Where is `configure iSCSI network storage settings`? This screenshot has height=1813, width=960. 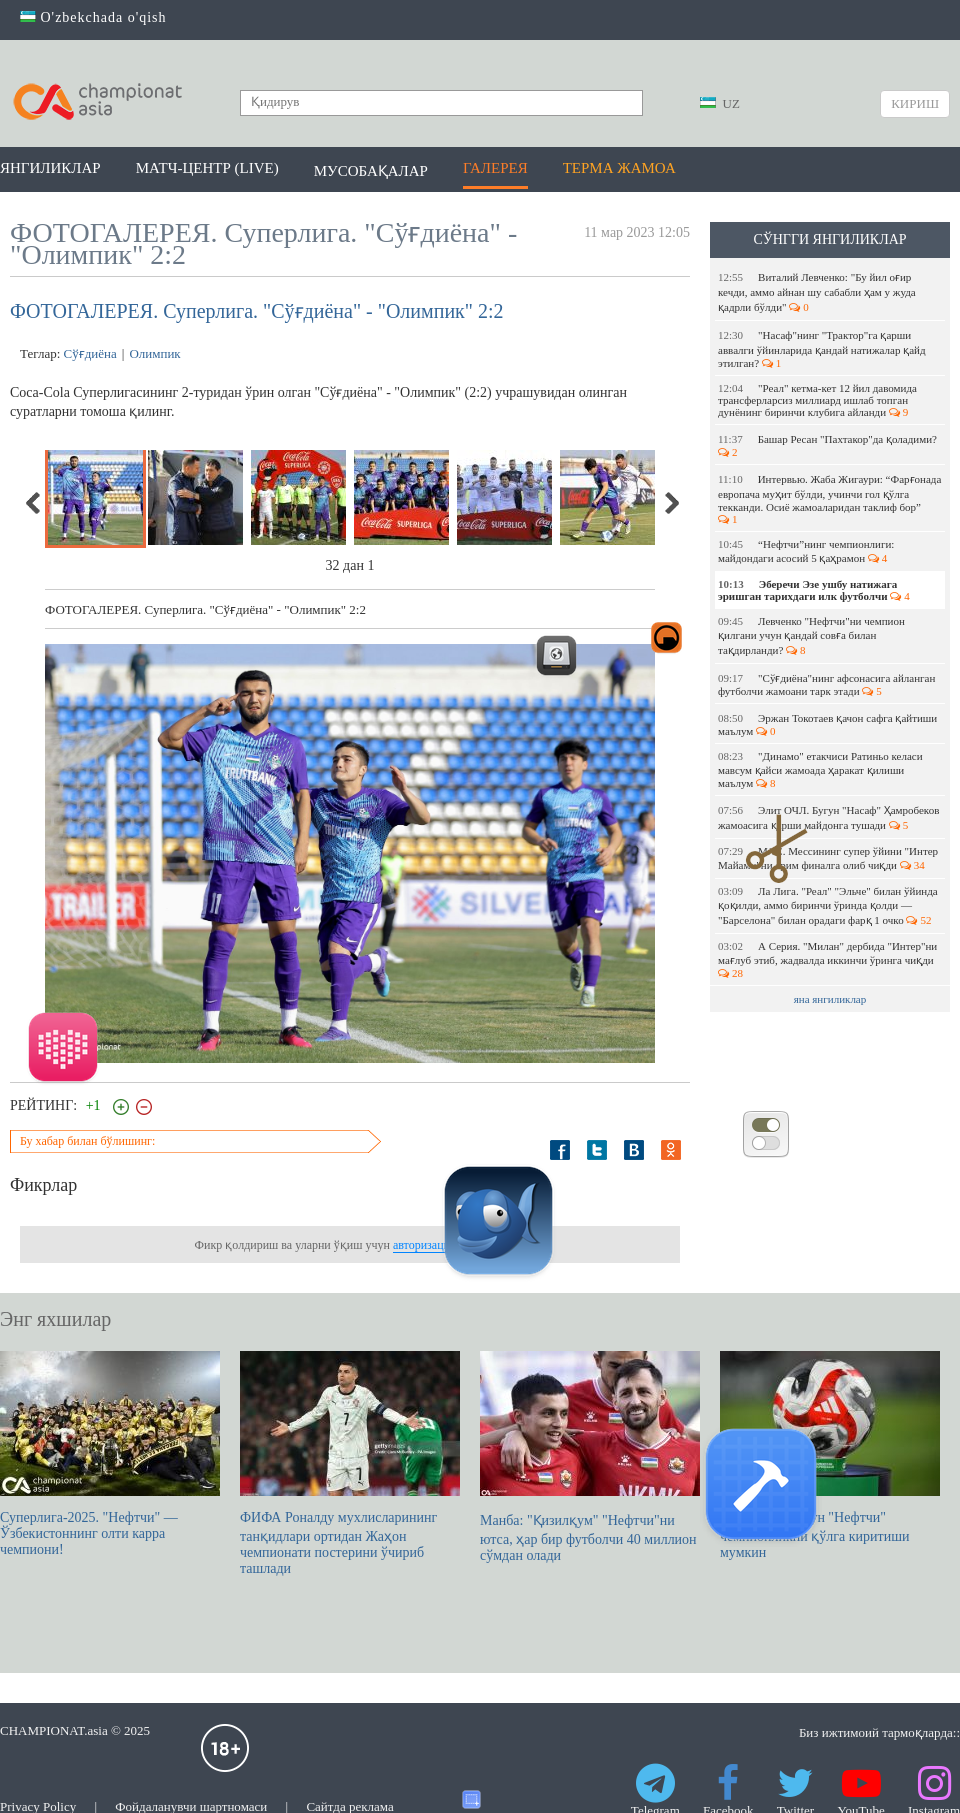
configure iSCSI network storage settings is located at coordinates (556, 655).